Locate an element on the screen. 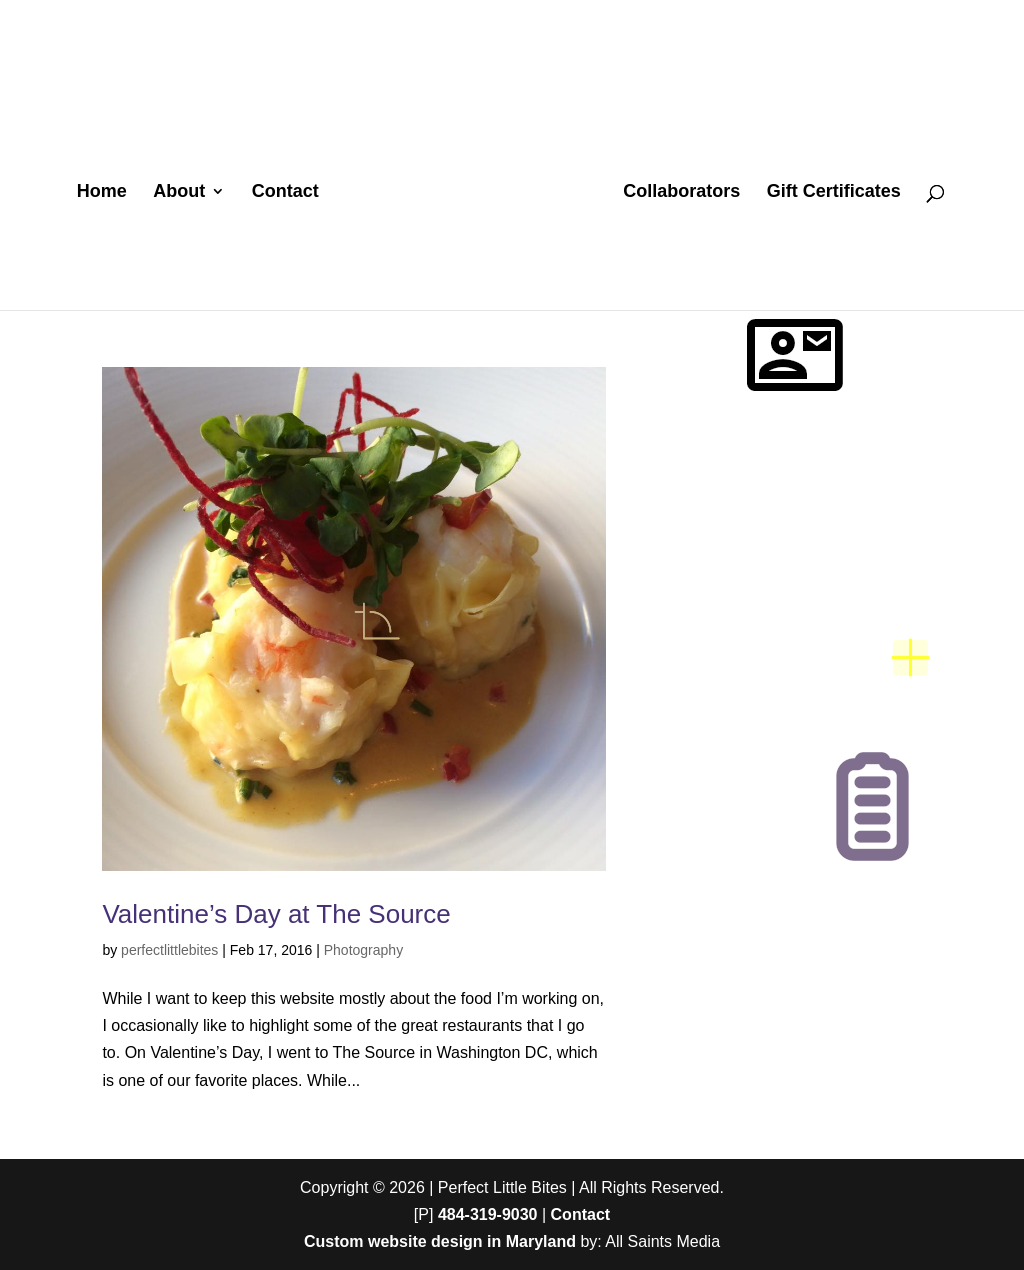 This screenshot has height=1270, width=1024. indicates high battery level is located at coordinates (872, 806).